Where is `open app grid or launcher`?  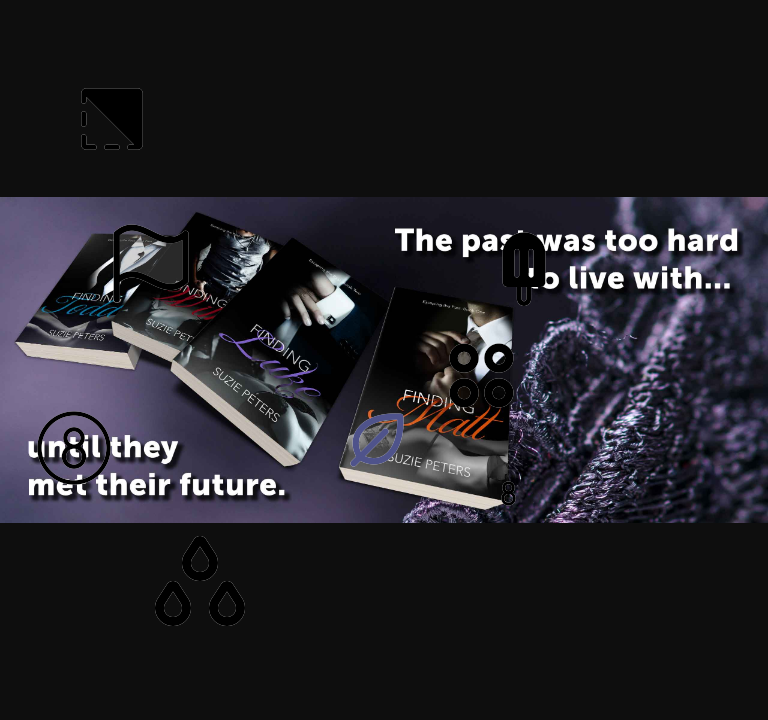
open app grid or launcher is located at coordinates (481, 375).